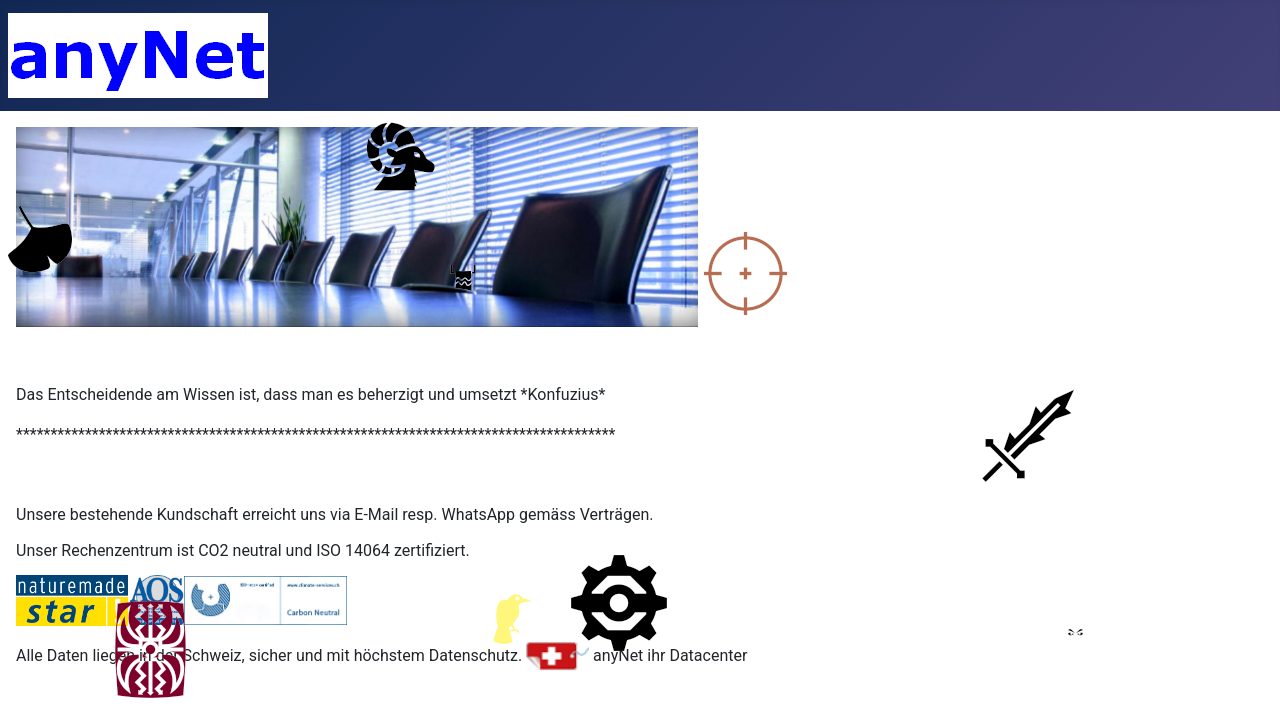 The height and width of the screenshot is (720, 1280). What do you see at coordinates (150, 649) in the screenshot?
I see `access defense or shield abilities in a game` at bounding box center [150, 649].